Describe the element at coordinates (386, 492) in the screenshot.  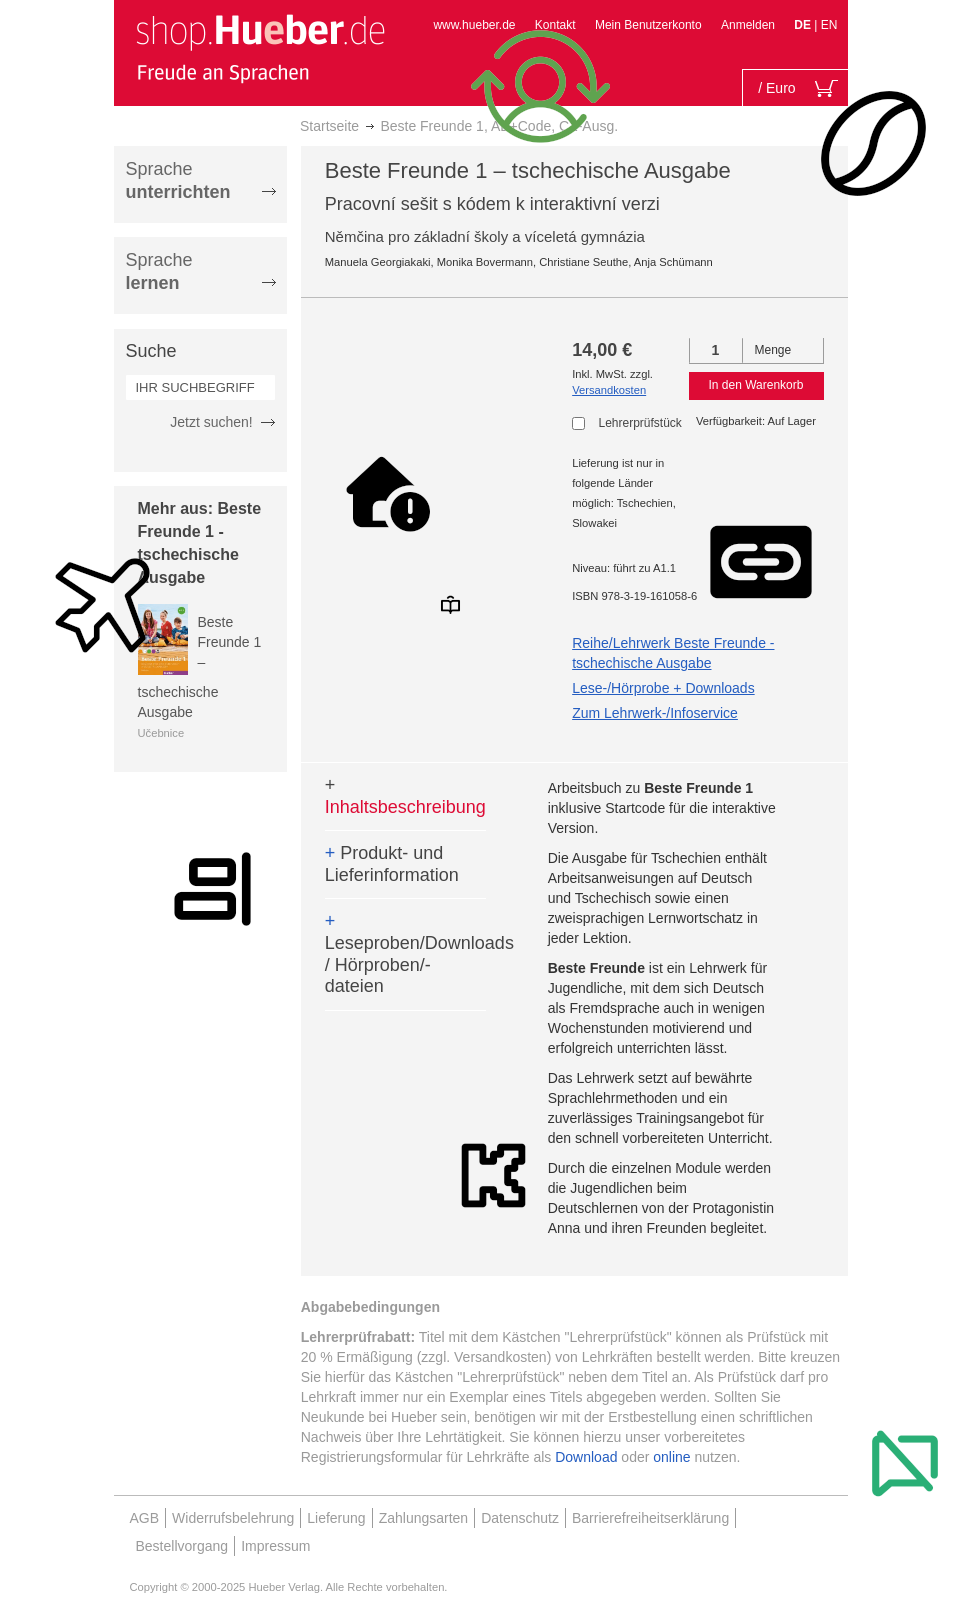
I see `home alert or warning notification` at that location.